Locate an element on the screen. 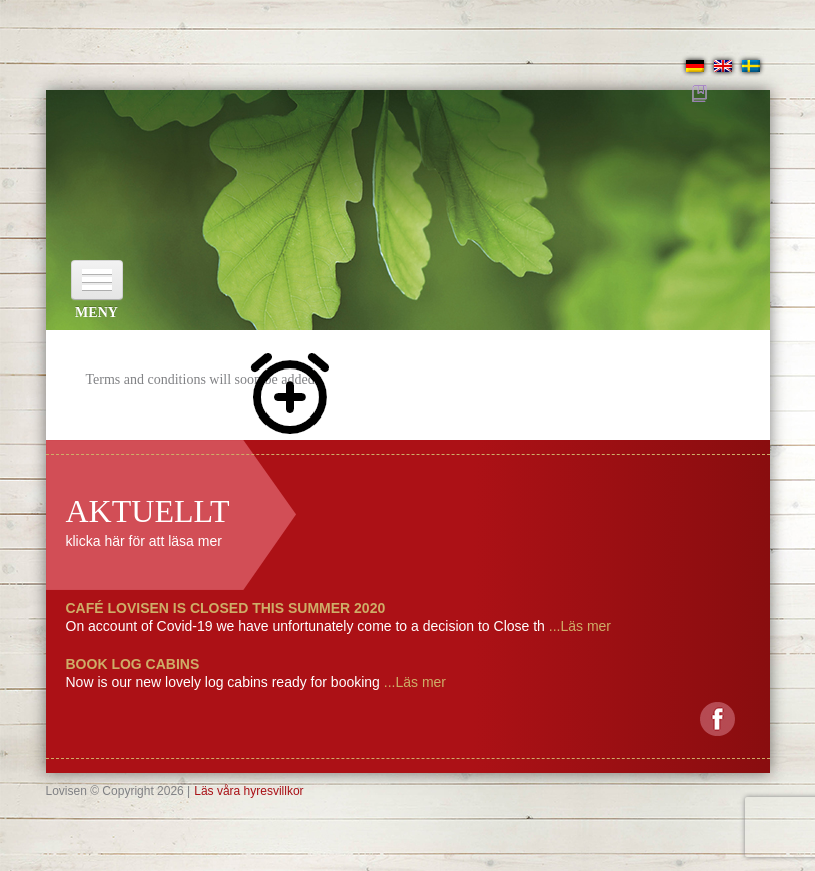  add a new alarm is located at coordinates (290, 393).